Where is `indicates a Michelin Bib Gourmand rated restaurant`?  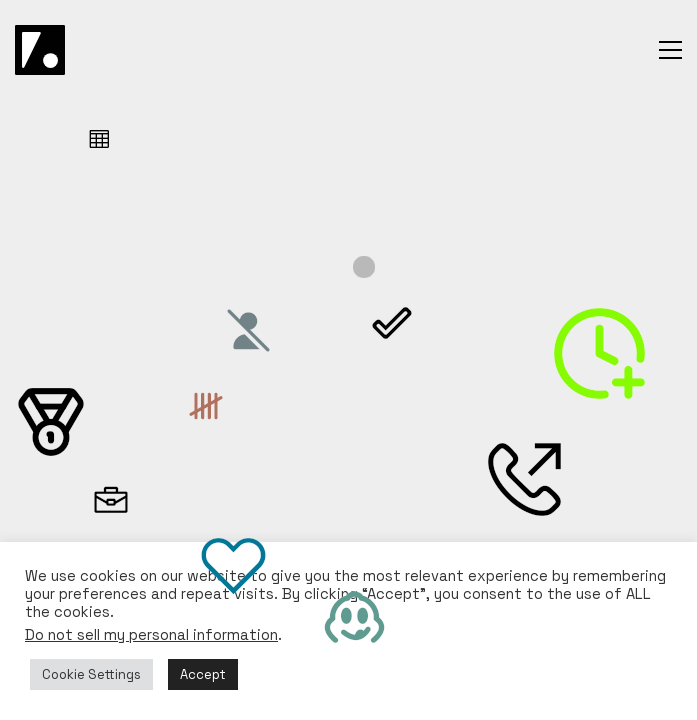
indicates a Michelin Bib Gourmand rated restaurant is located at coordinates (354, 618).